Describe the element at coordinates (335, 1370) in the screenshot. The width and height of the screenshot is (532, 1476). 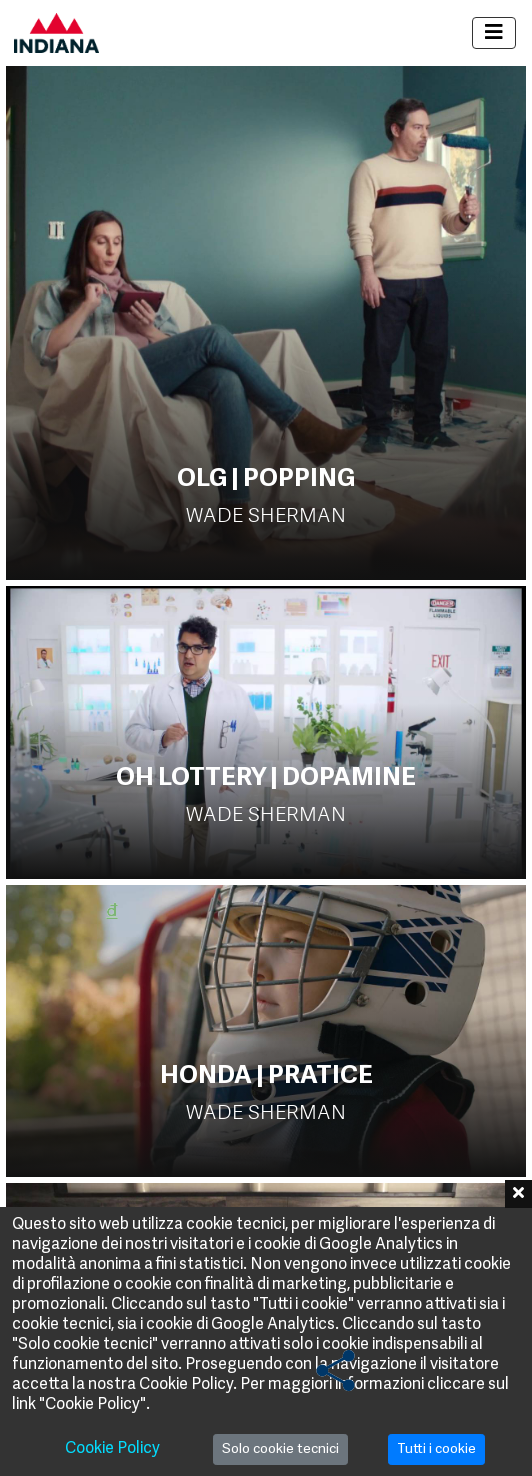
I see `share this content` at that location.